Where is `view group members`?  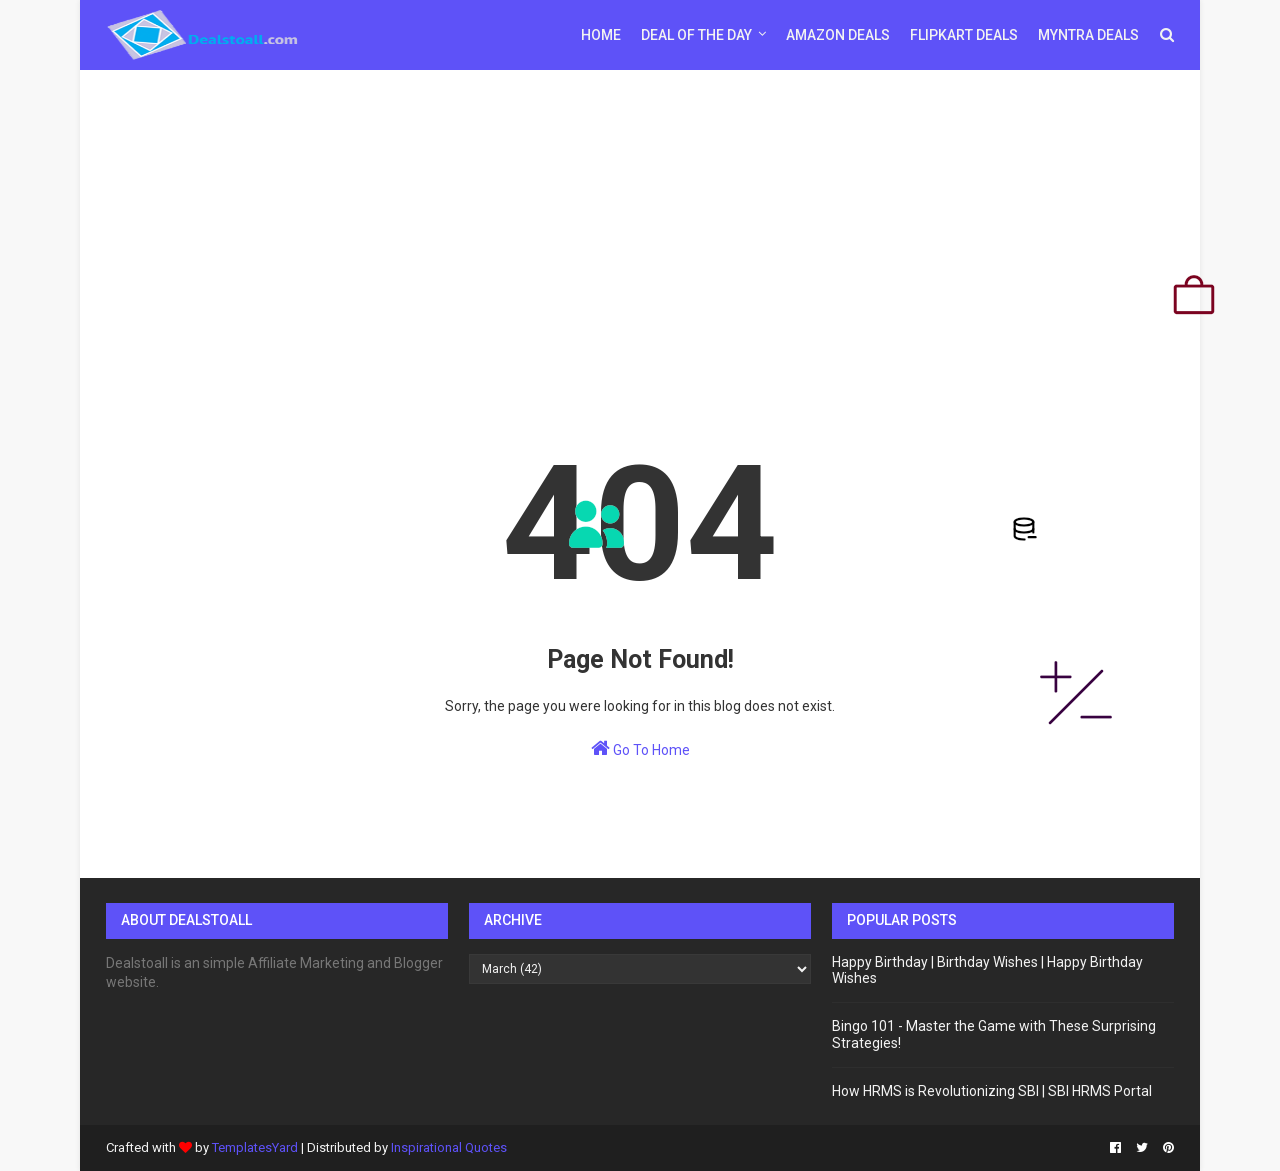 view group members is located at coordinates (596, 523).